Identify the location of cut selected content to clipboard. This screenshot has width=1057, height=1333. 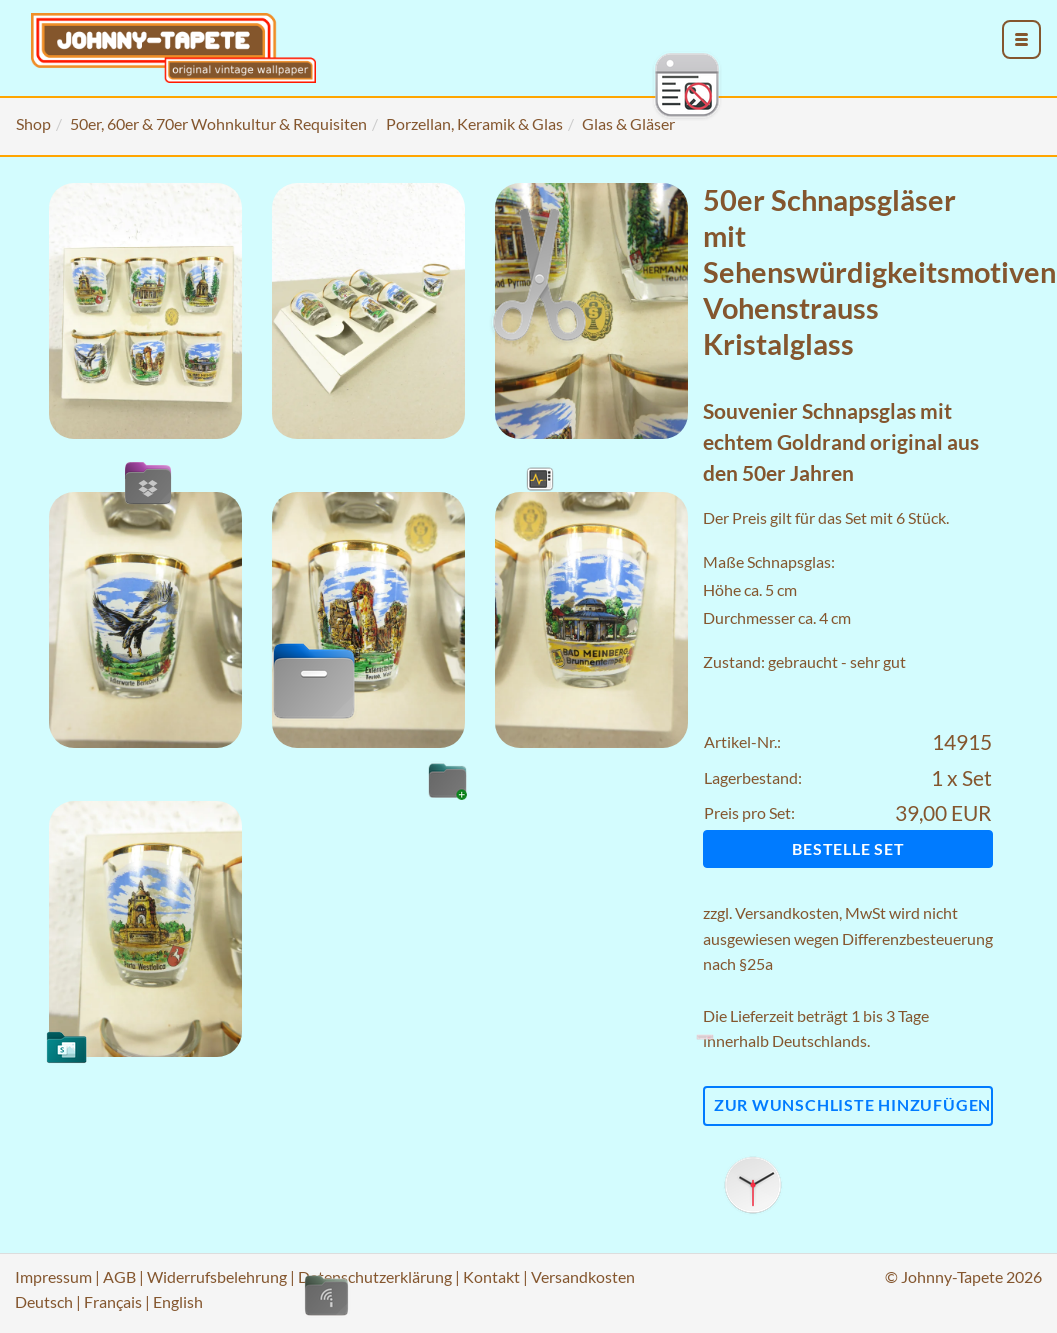
(539, 274).